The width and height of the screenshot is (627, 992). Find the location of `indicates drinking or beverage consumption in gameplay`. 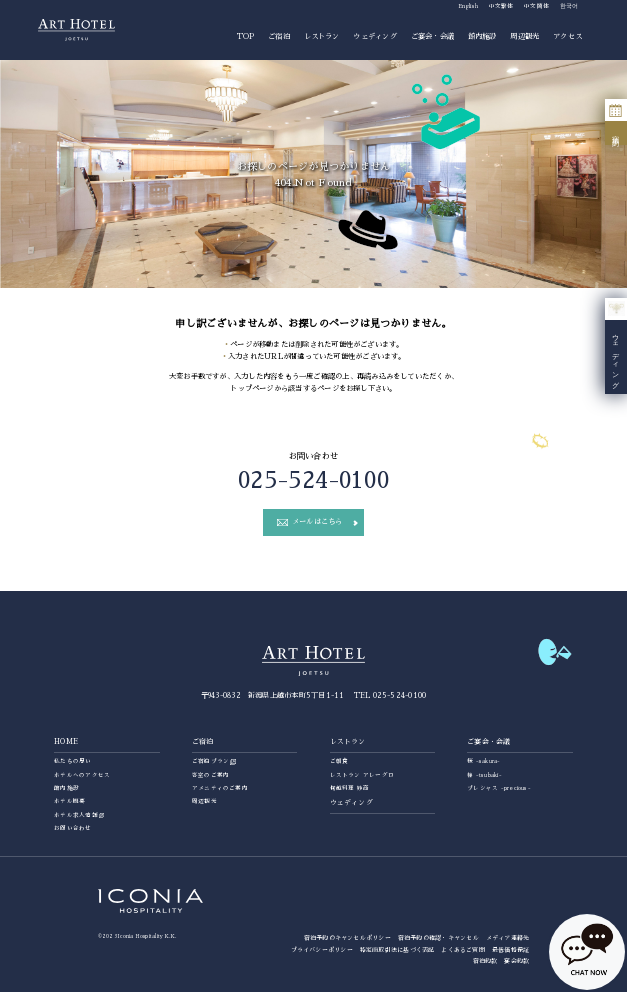

indicates drinking or beverage consumption in gameplay is located at coordinates (555, 652).